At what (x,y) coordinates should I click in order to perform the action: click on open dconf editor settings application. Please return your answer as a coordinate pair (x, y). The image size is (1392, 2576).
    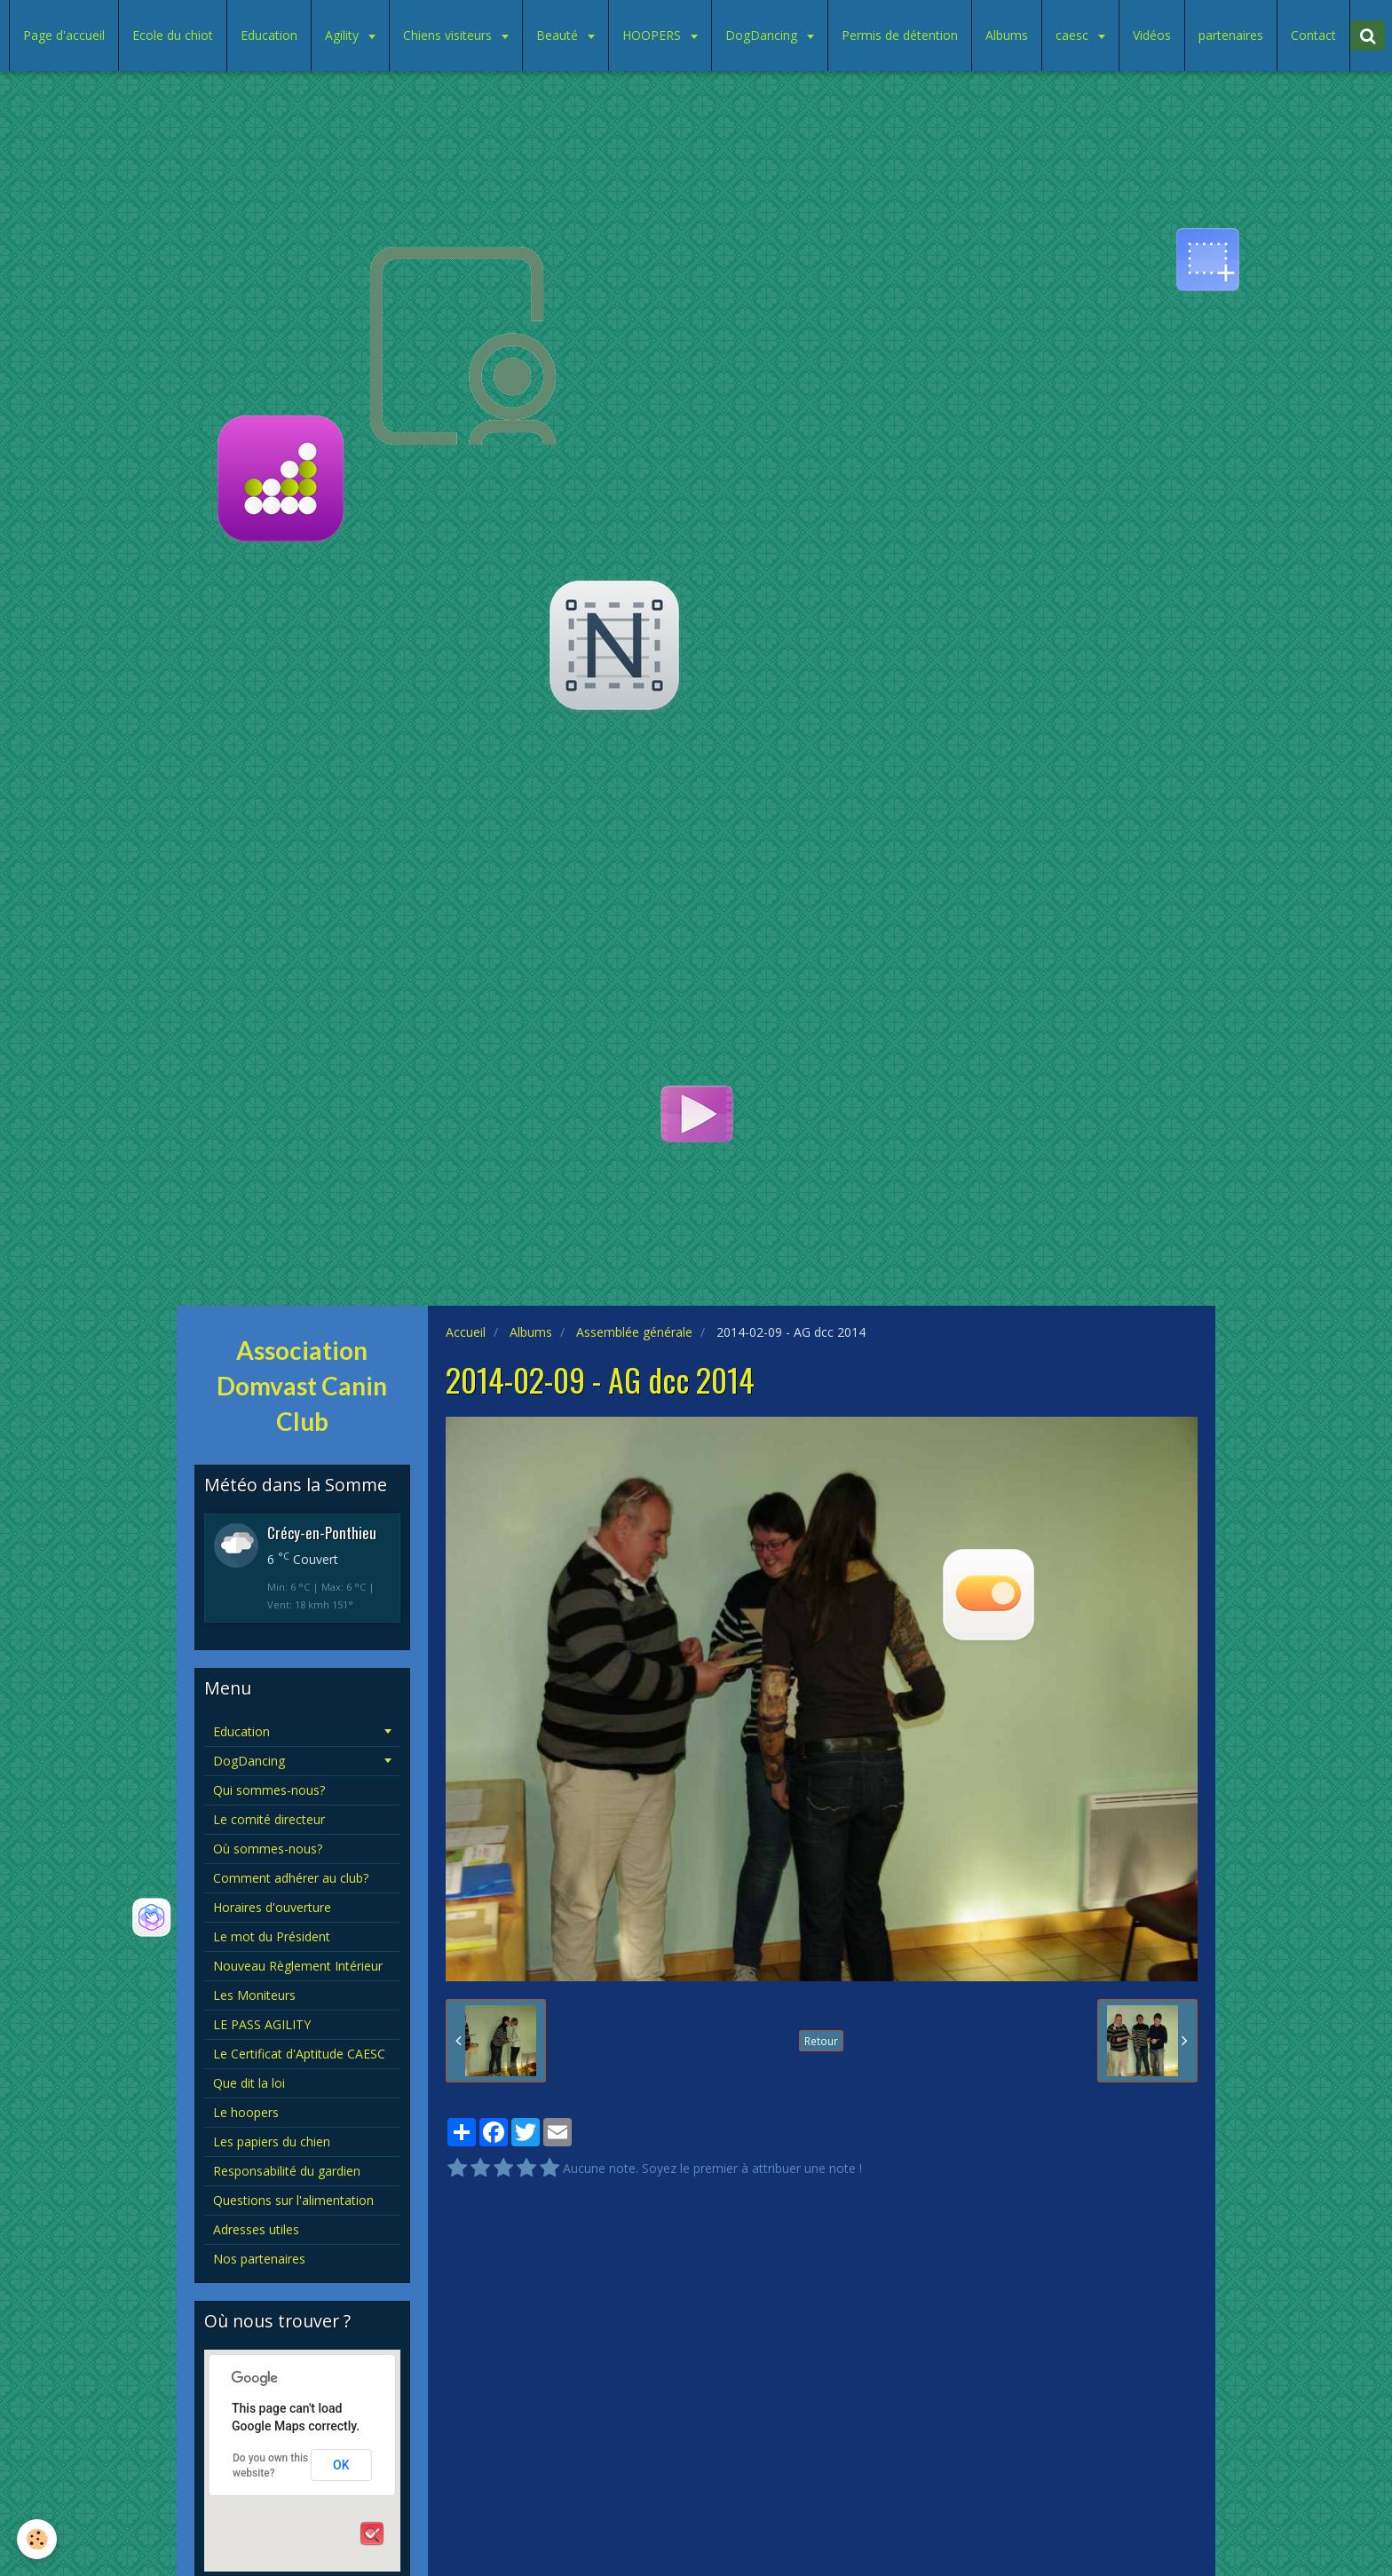
    Looking at the image, I should click on (372, 2533).